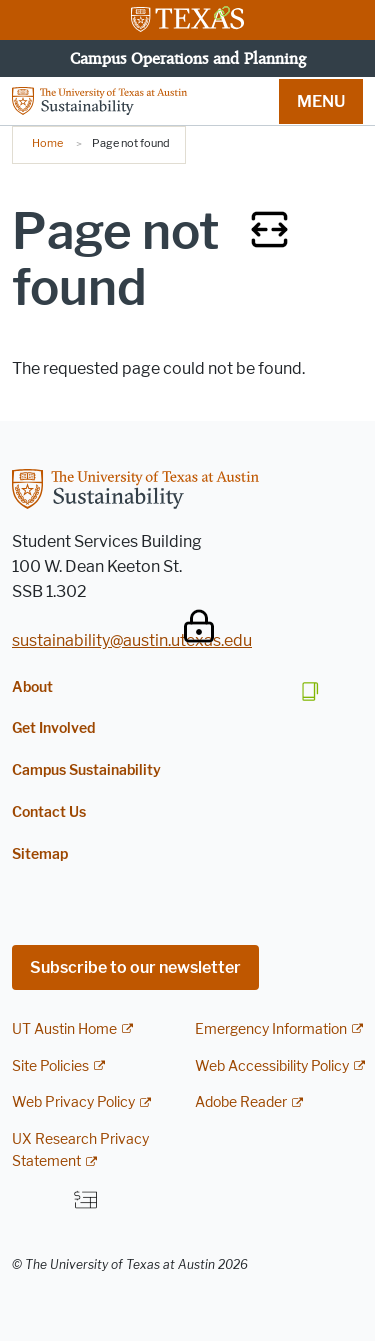  I want to click on indicates a locked or secured item, so click(199, 626).